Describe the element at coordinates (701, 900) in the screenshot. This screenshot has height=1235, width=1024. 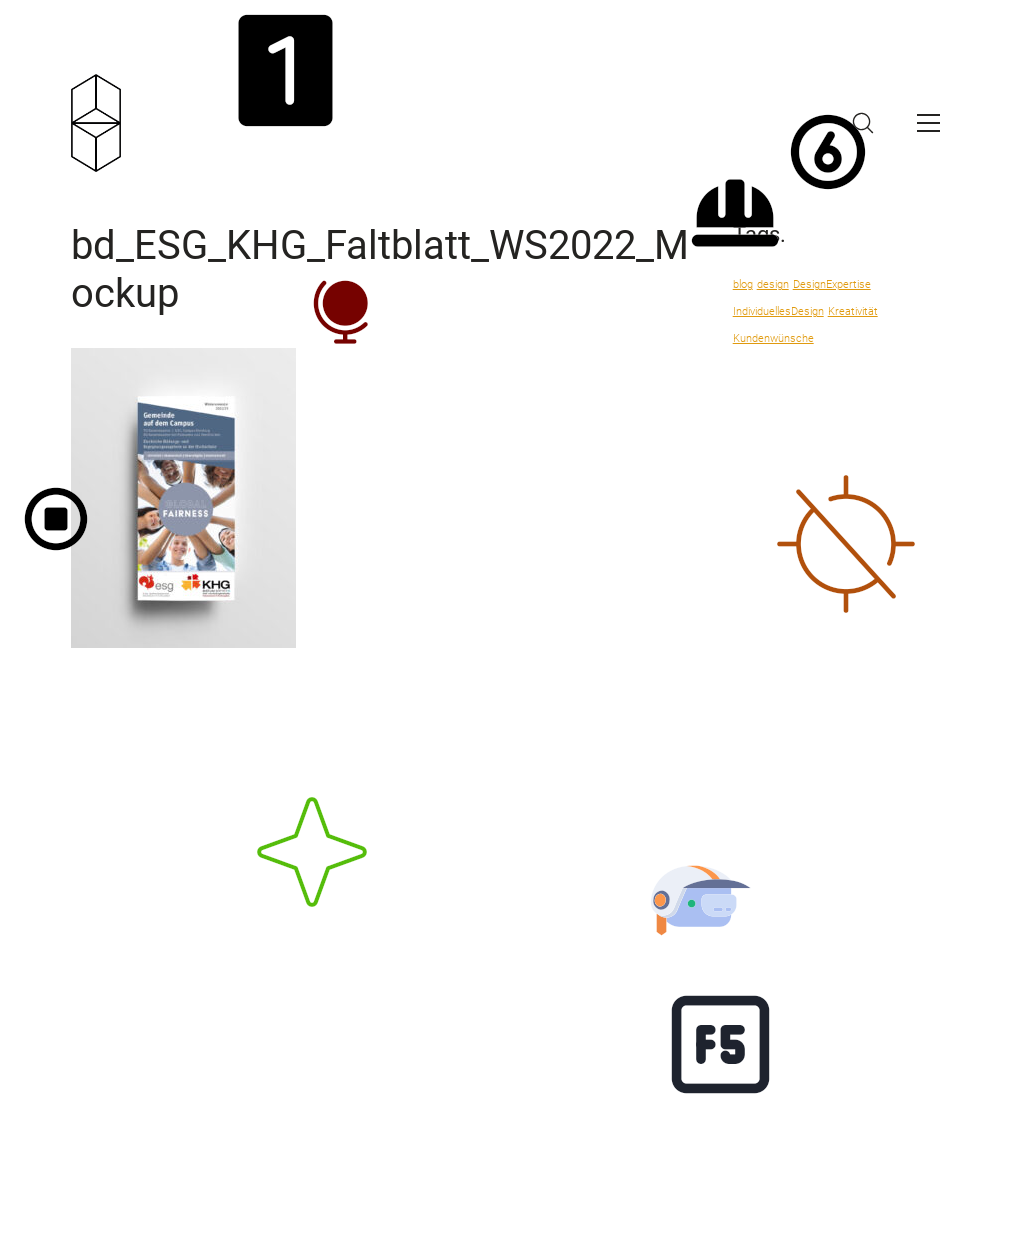
I see `discord early supporter badge` at that location.